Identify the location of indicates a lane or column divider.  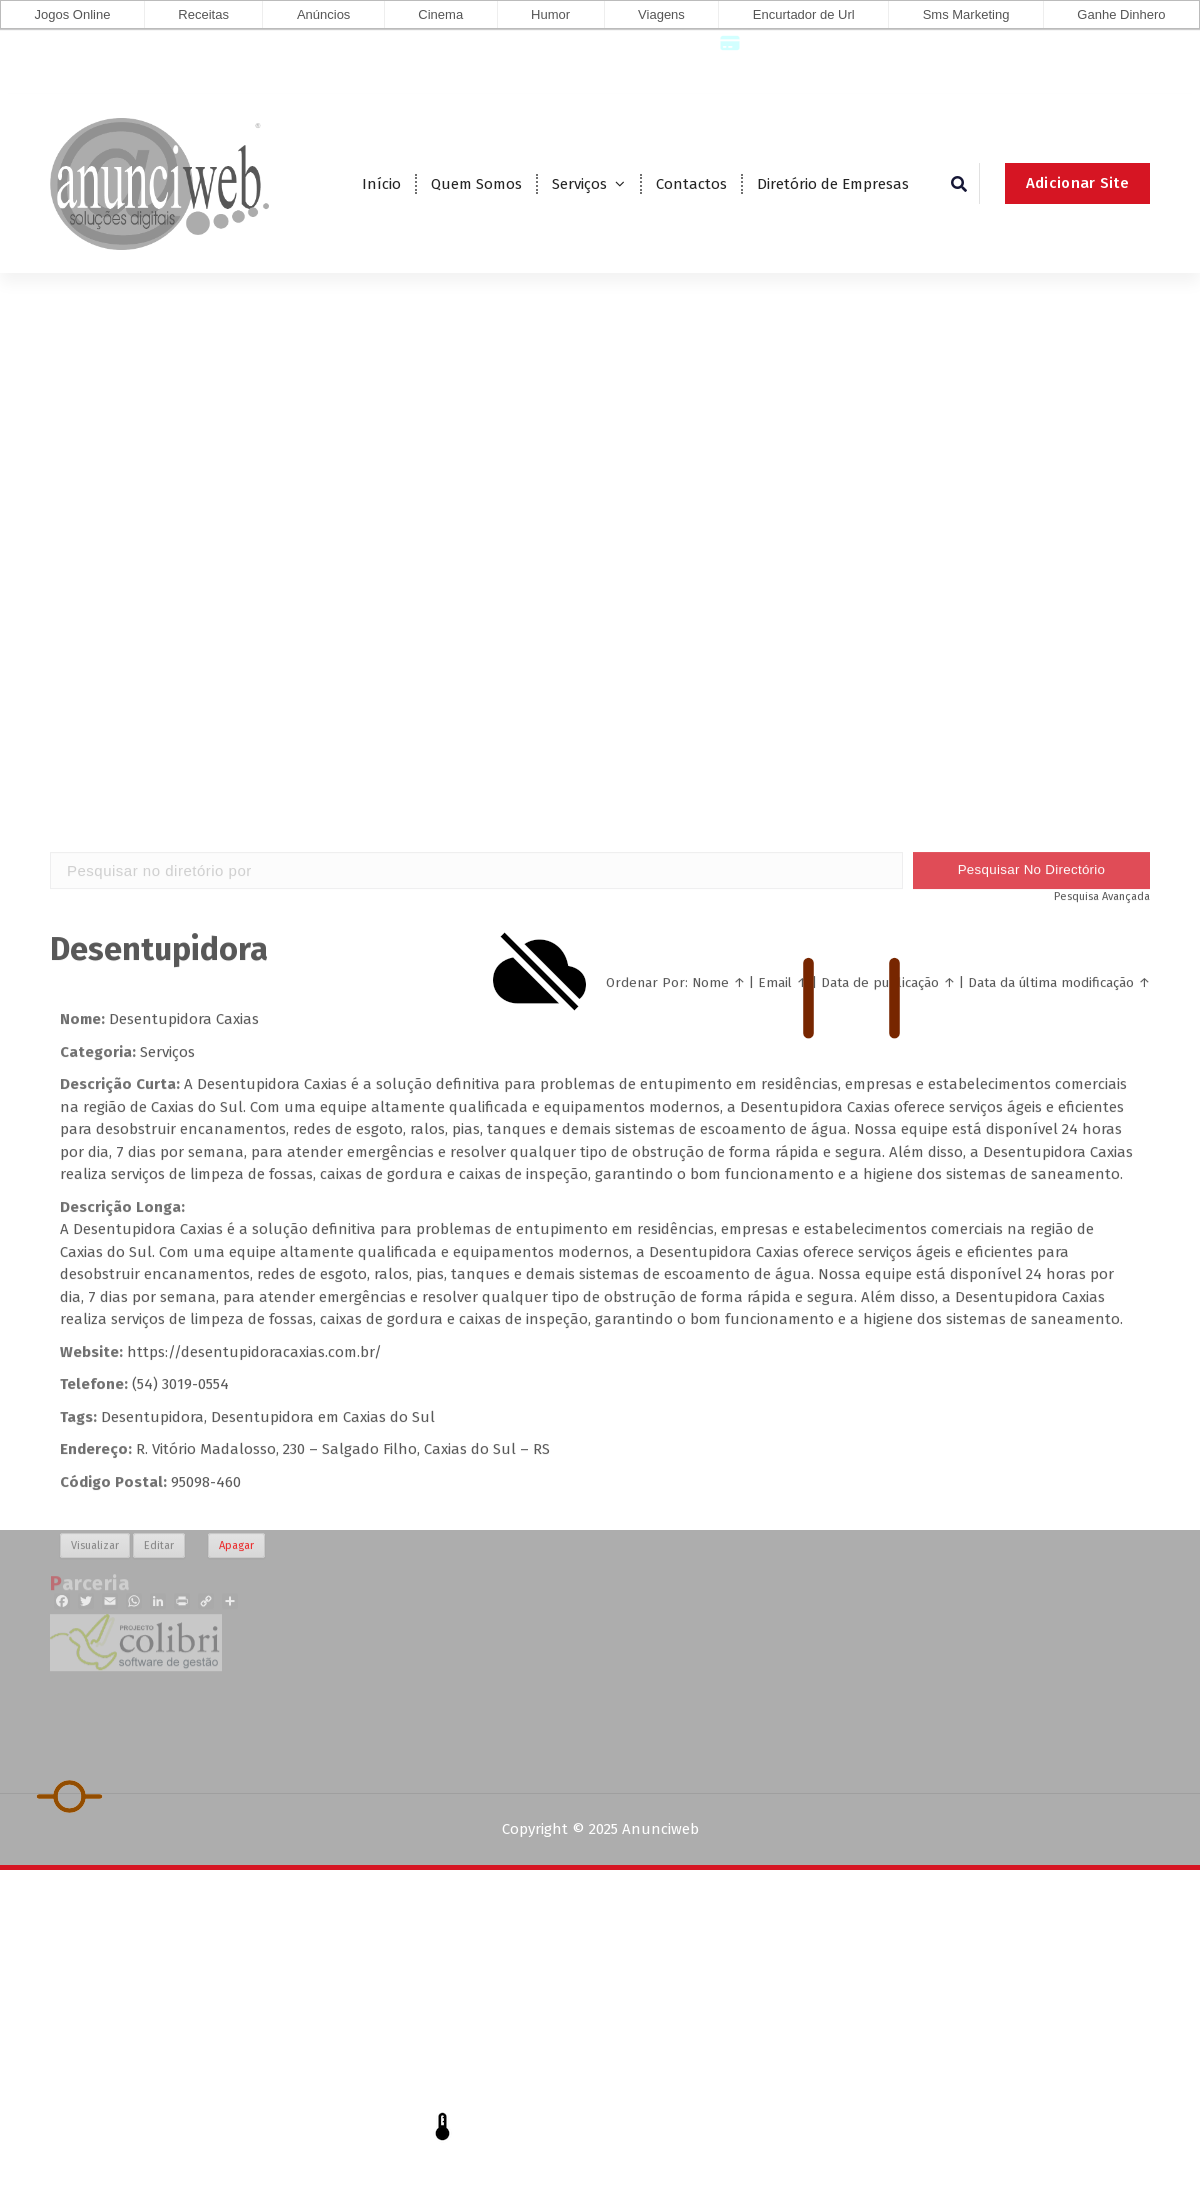
(851, 995).